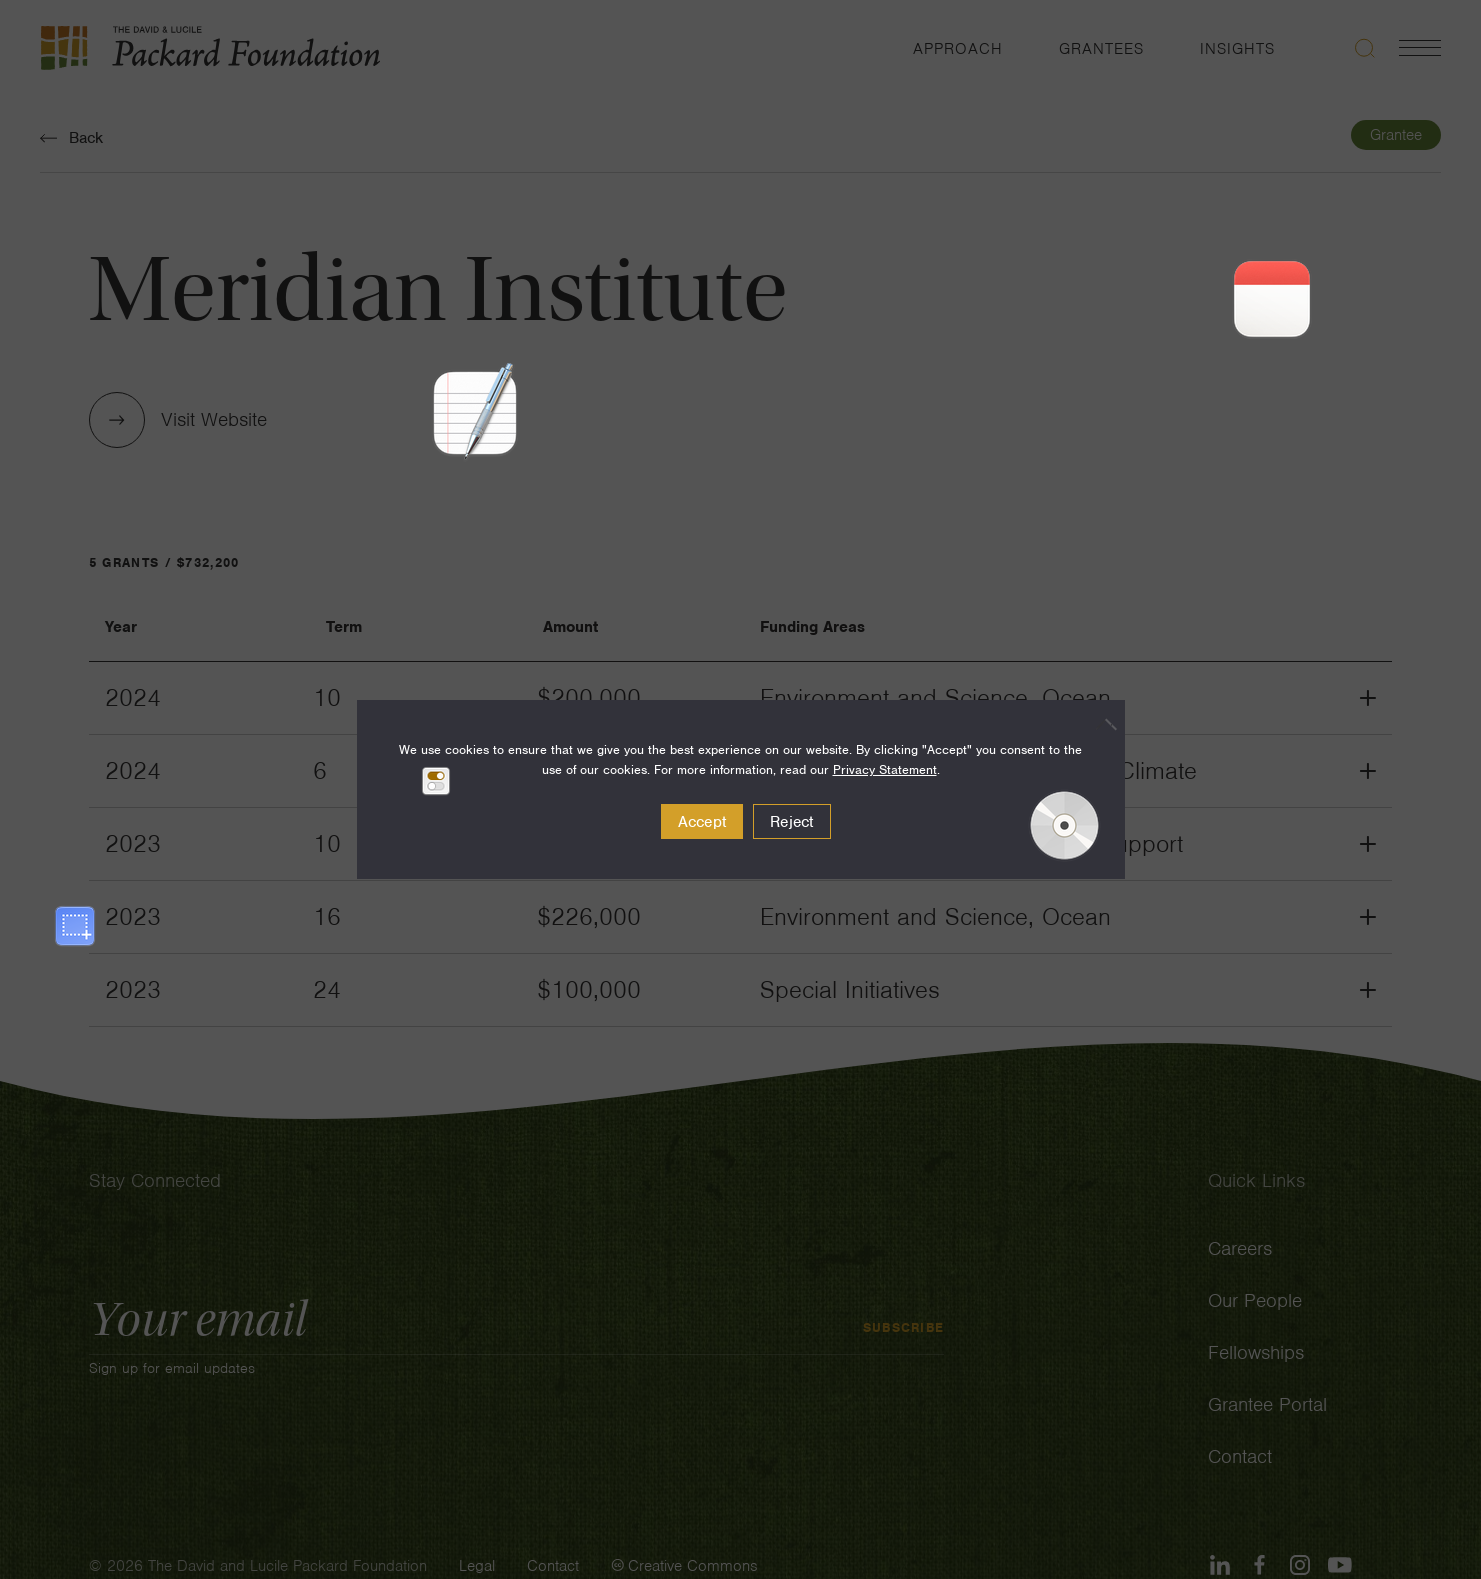 This screenshot has width=1481, height=1579. What do you see at coordinates (475, 413) in the screenshot?
I see `open TextEdit to create or edit documents` at bounding box center [475, 413].